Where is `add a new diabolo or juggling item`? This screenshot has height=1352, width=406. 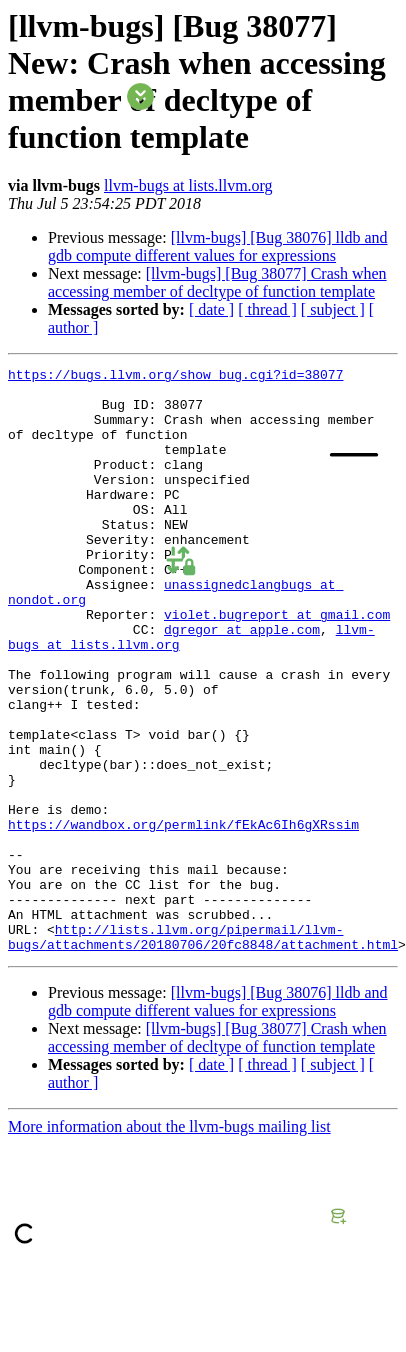 add a new diabolo or juggling item is located at coordinates (338, 1216).